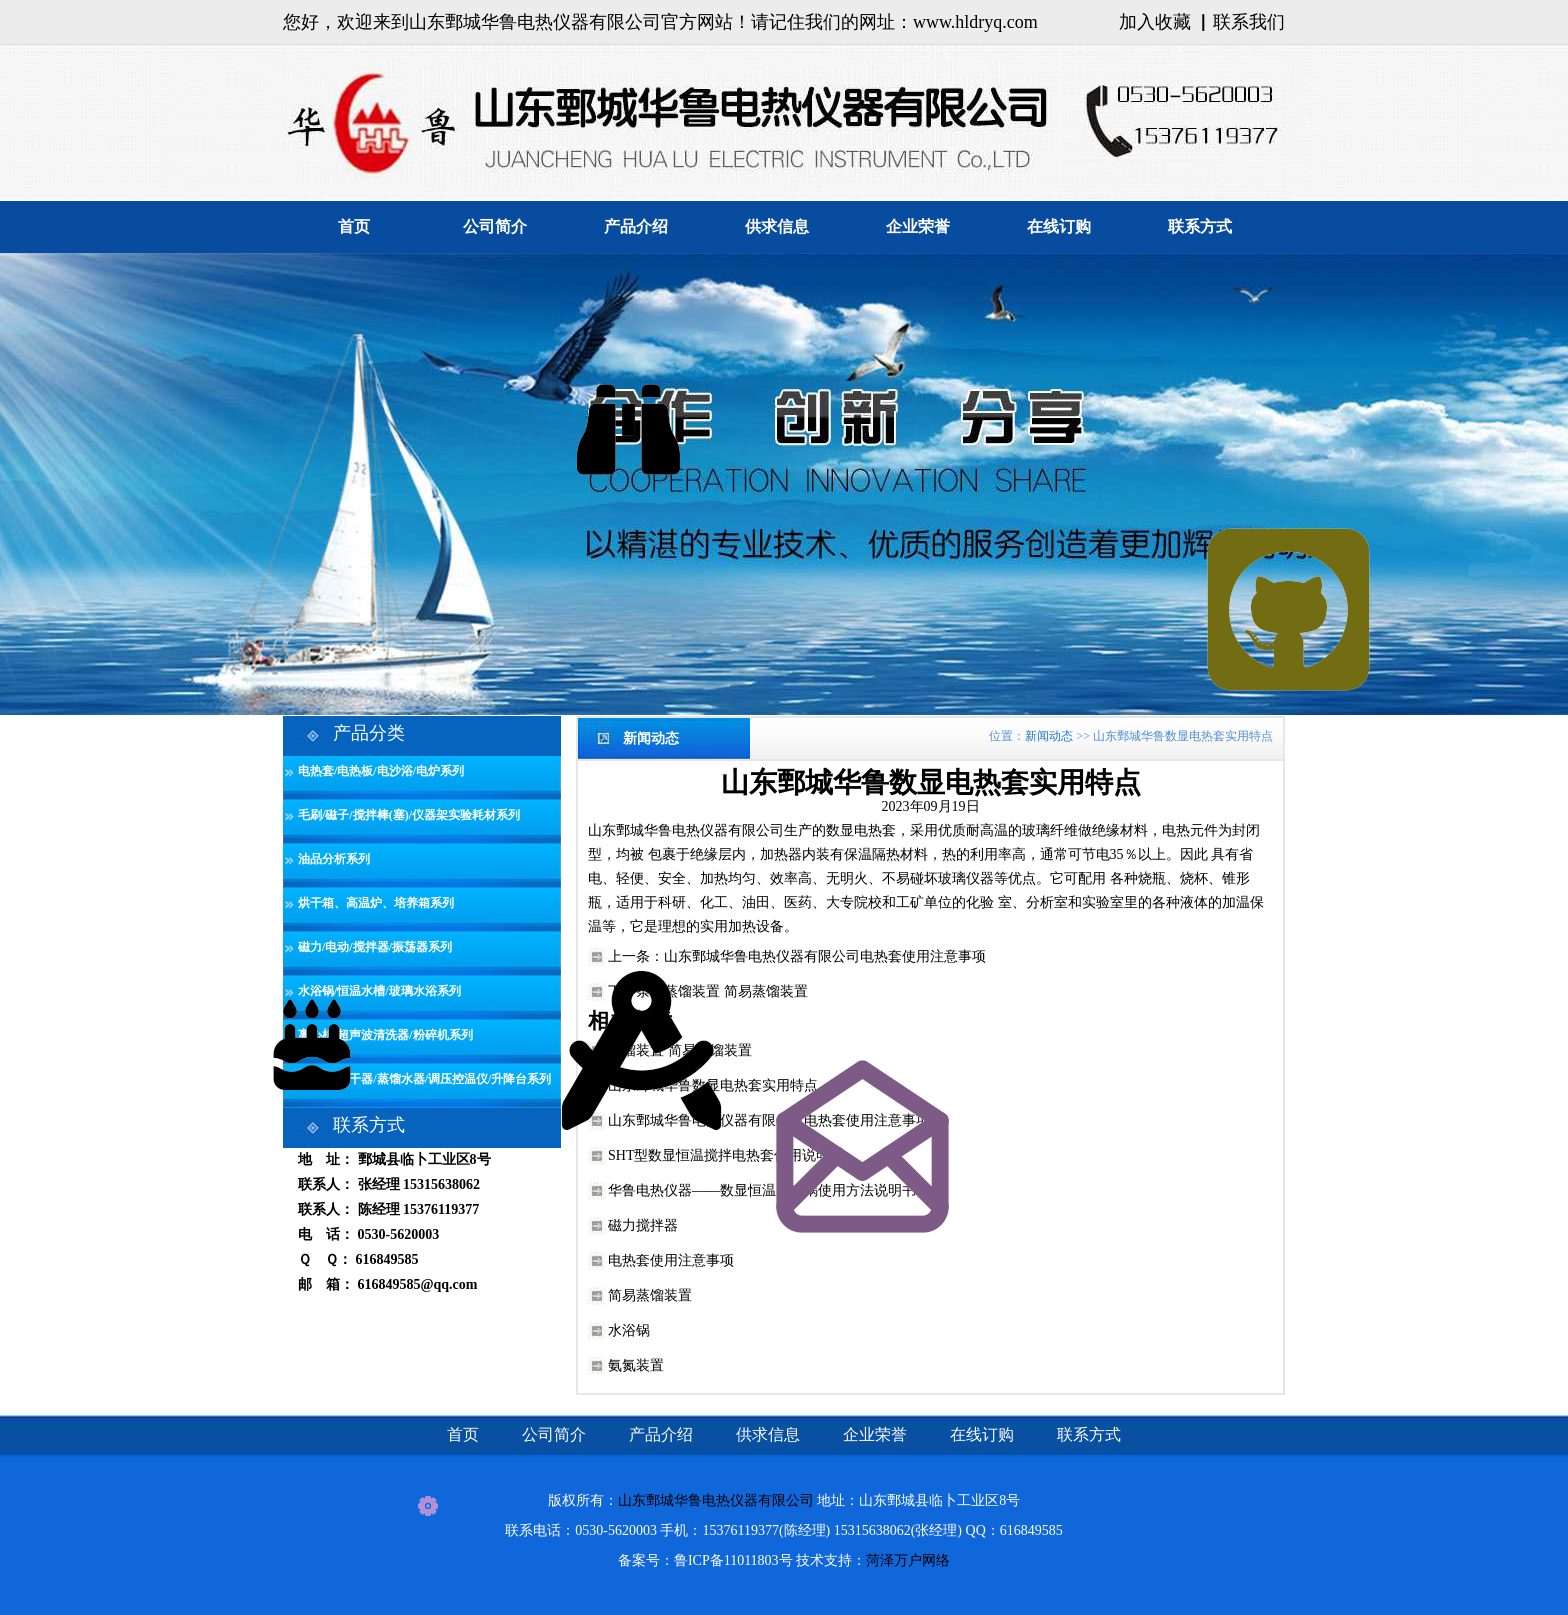 The height and width of the screenshot is (1615, 1568). What do you see at coordinates (312, 1046) in the screenshot?
I see `view birthday or celebration events` at bounding box center [312, 1046].